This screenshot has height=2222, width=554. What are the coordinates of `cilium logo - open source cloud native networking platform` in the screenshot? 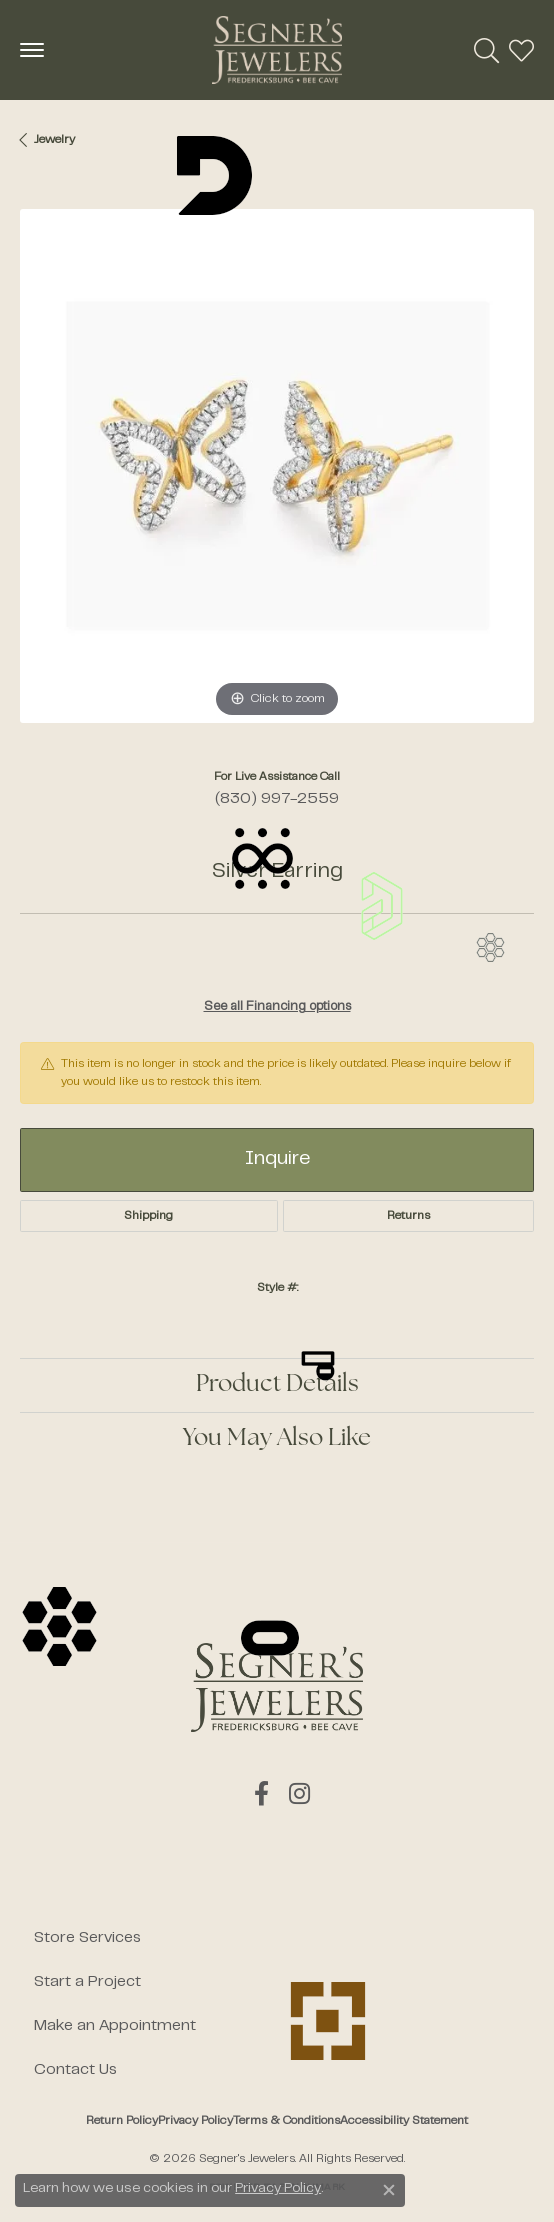 It's located at (490, 947).